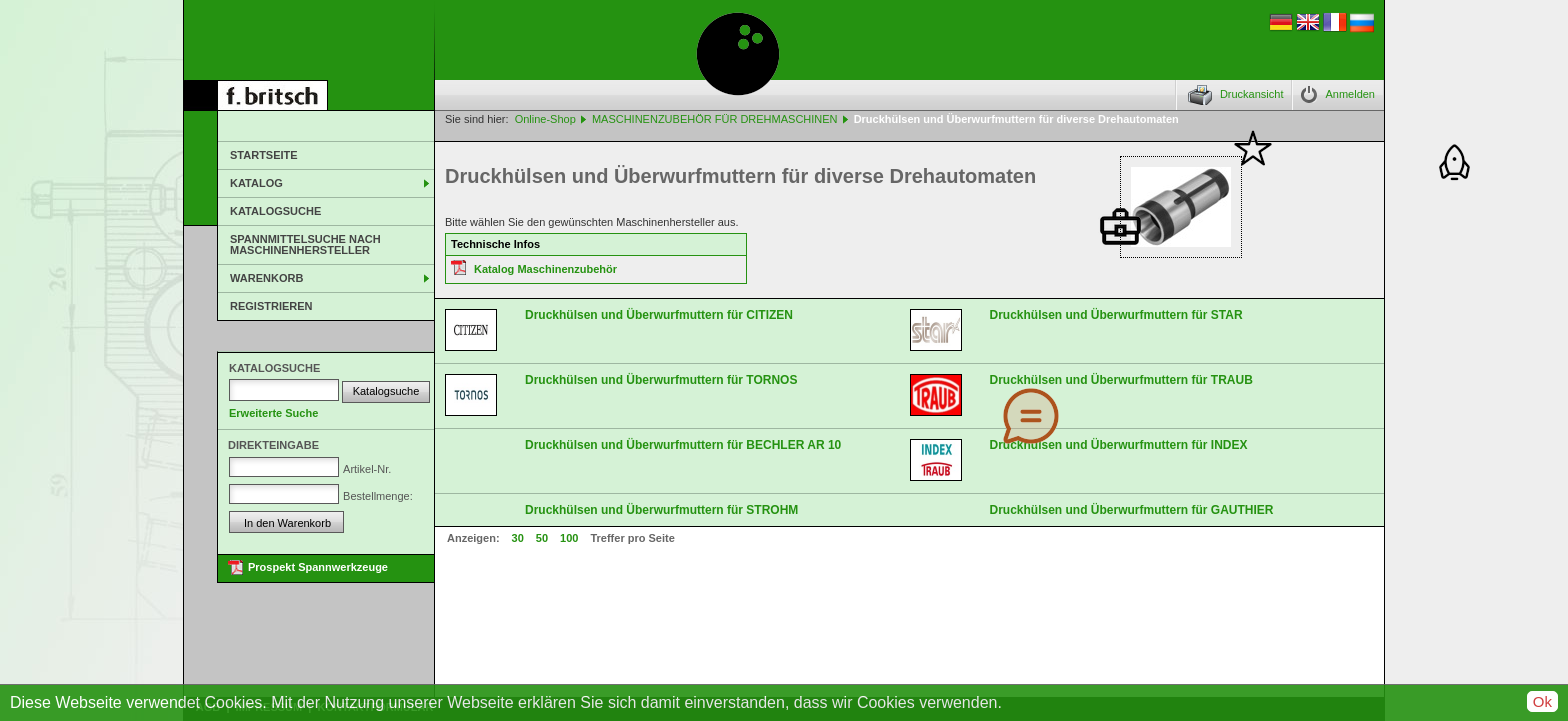 The image size is (1568, 721). Describe the element at coordinates (738, 54) in the screenshot. I see `access bowling or sports games` at that location.